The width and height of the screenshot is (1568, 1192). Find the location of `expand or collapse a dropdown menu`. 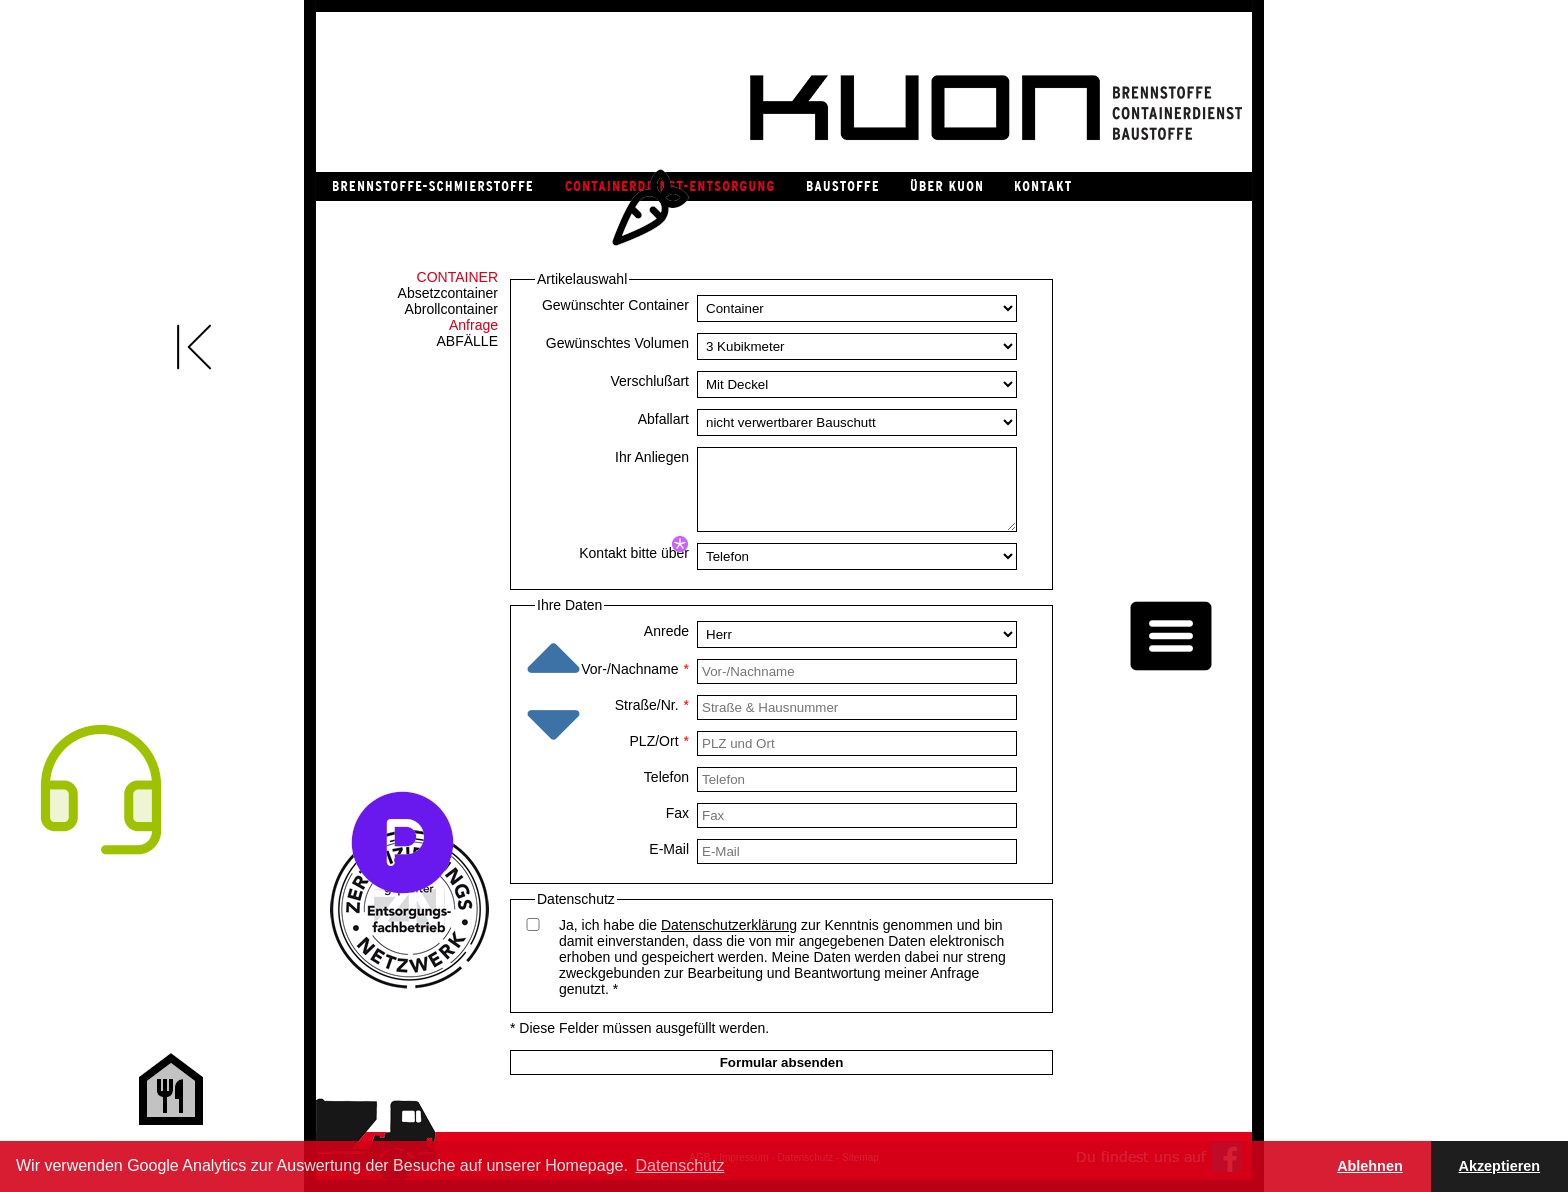

expand or collapse a dropdown menu is located at coordinates (553, 691).